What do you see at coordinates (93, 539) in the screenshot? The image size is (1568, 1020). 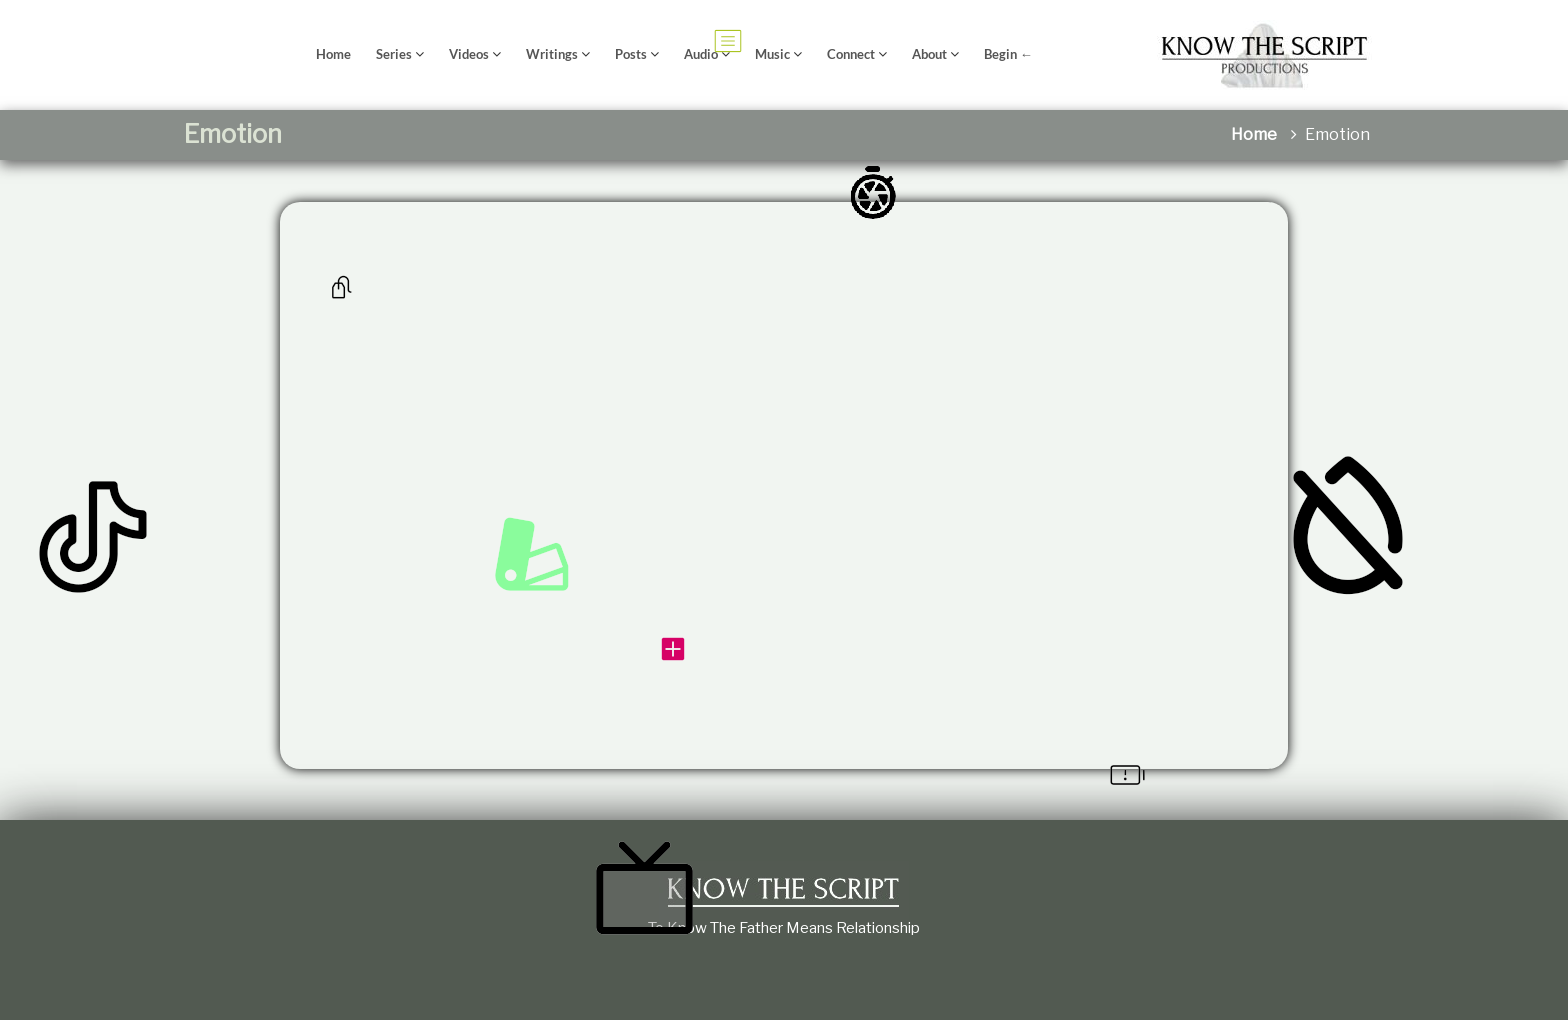 I see `open TikTok app` at bounding box center [93, 539].